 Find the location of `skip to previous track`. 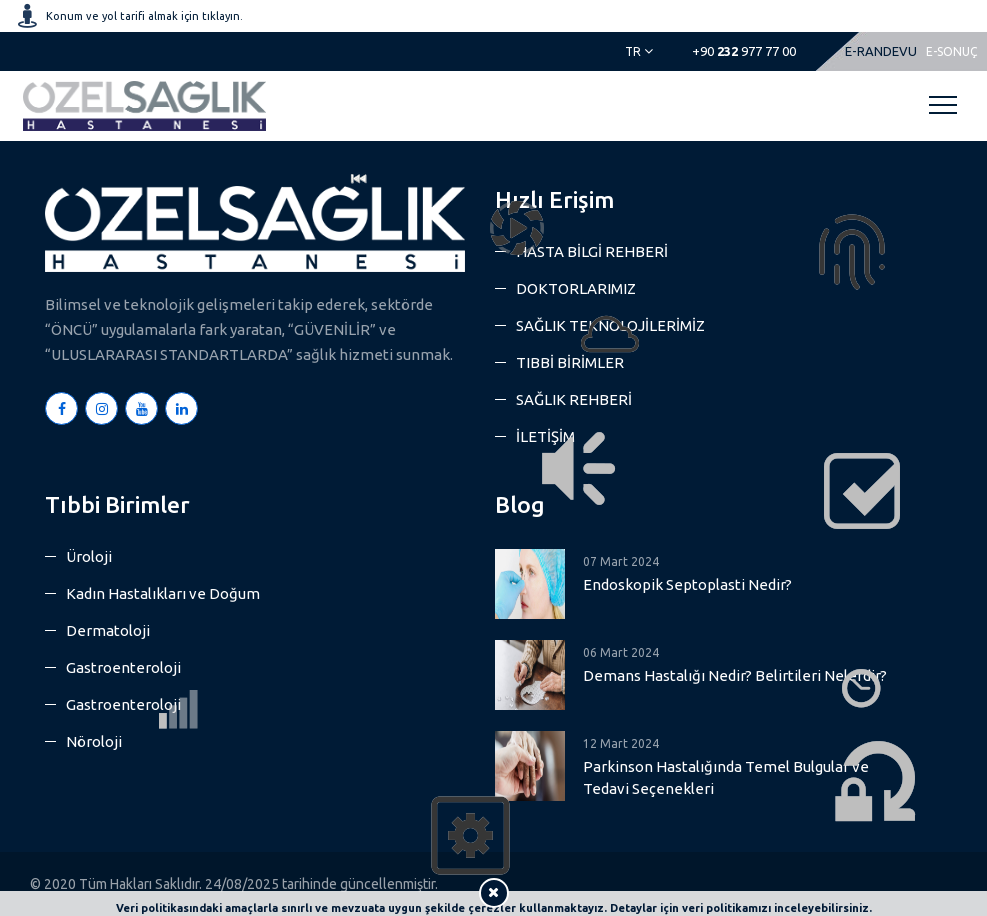

skip to previous track is located at coordinates (358, 178).